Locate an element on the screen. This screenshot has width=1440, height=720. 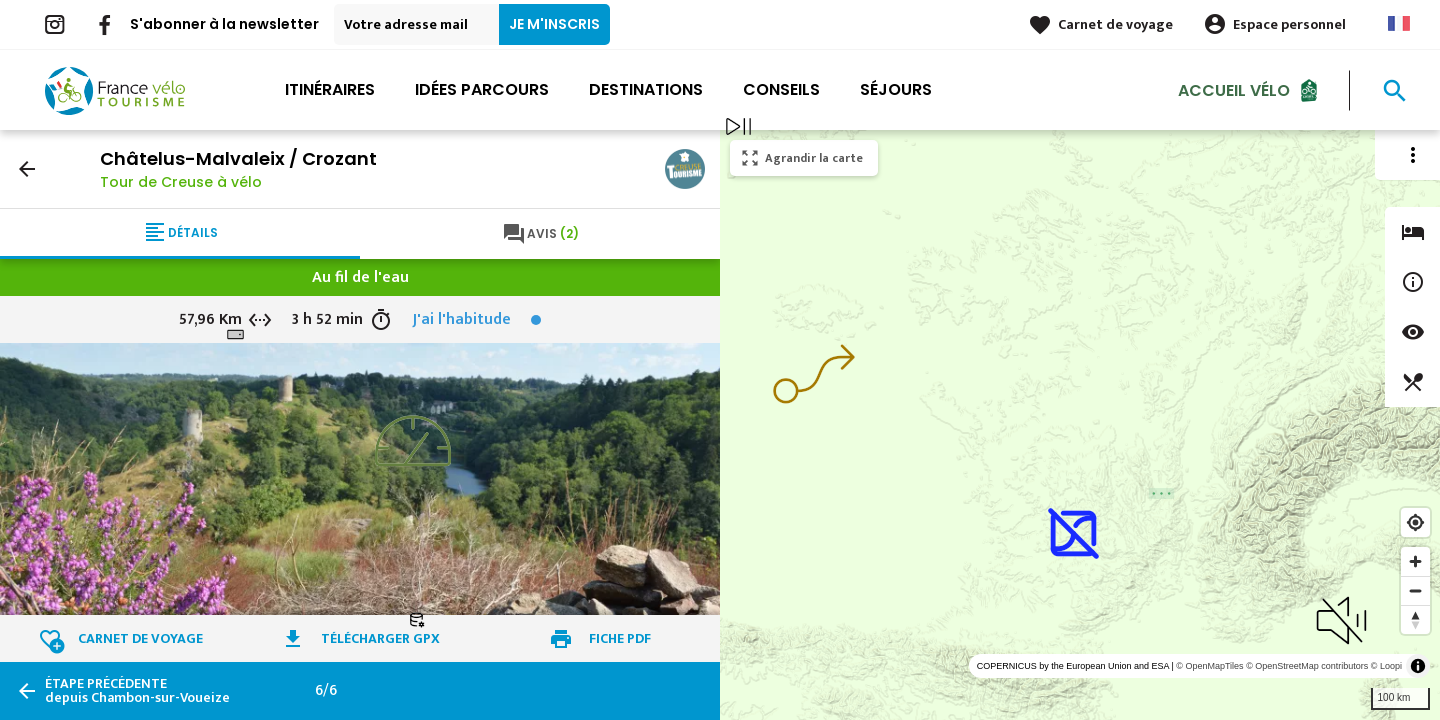
open more options menu is located at coordinates (1161, 493).